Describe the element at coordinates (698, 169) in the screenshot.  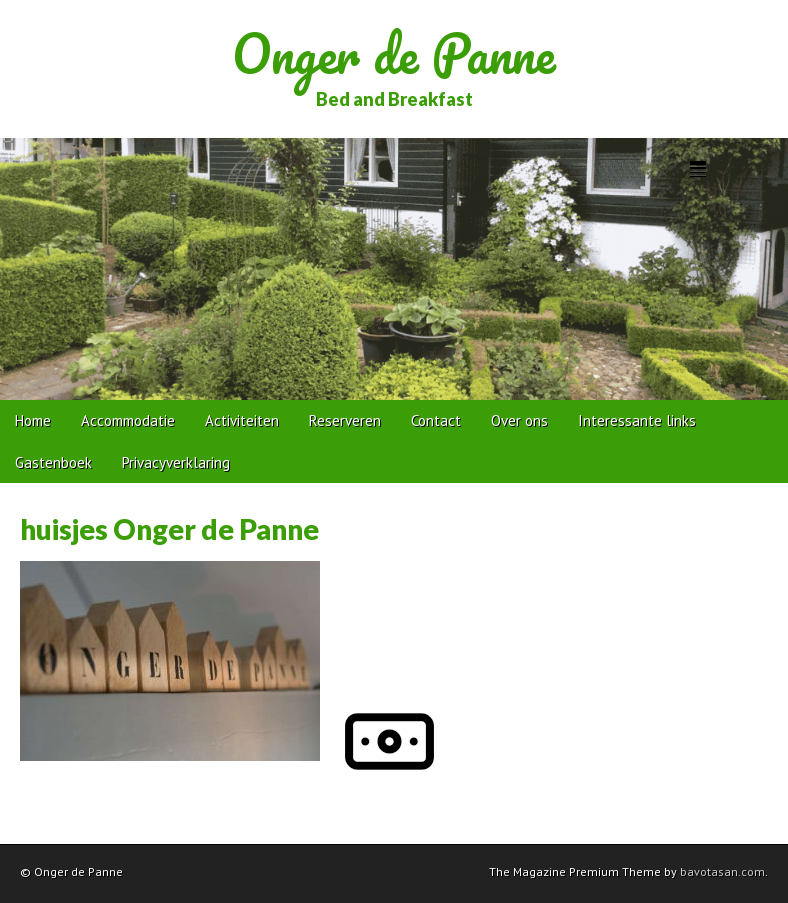
I see `adjust line or stroke thickness` at that location.